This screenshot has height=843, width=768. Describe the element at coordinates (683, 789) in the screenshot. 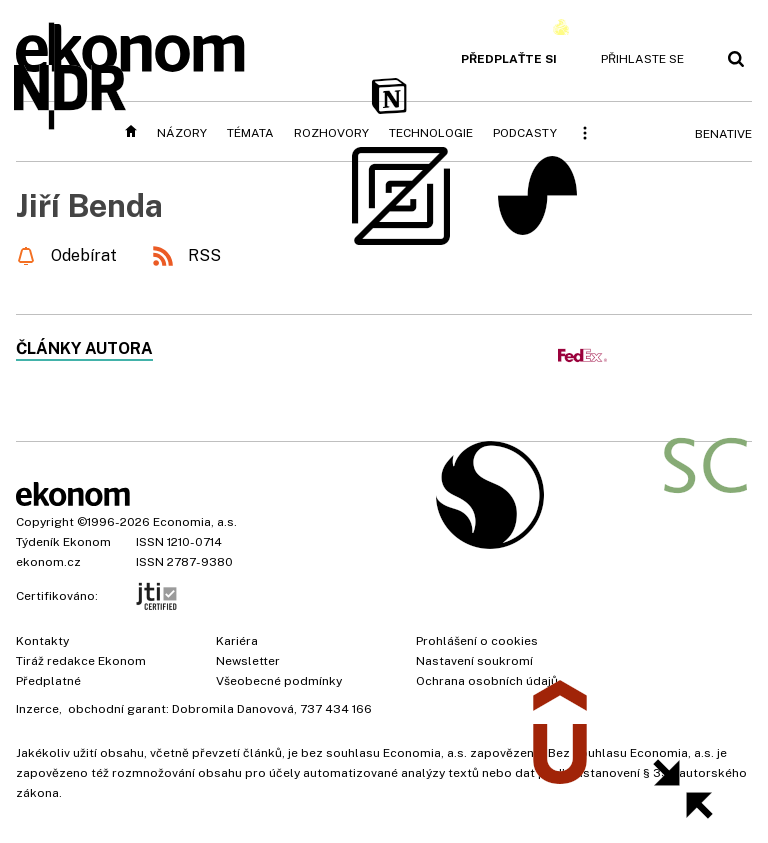

I see `collapse or minimize an expanded view` at that location.